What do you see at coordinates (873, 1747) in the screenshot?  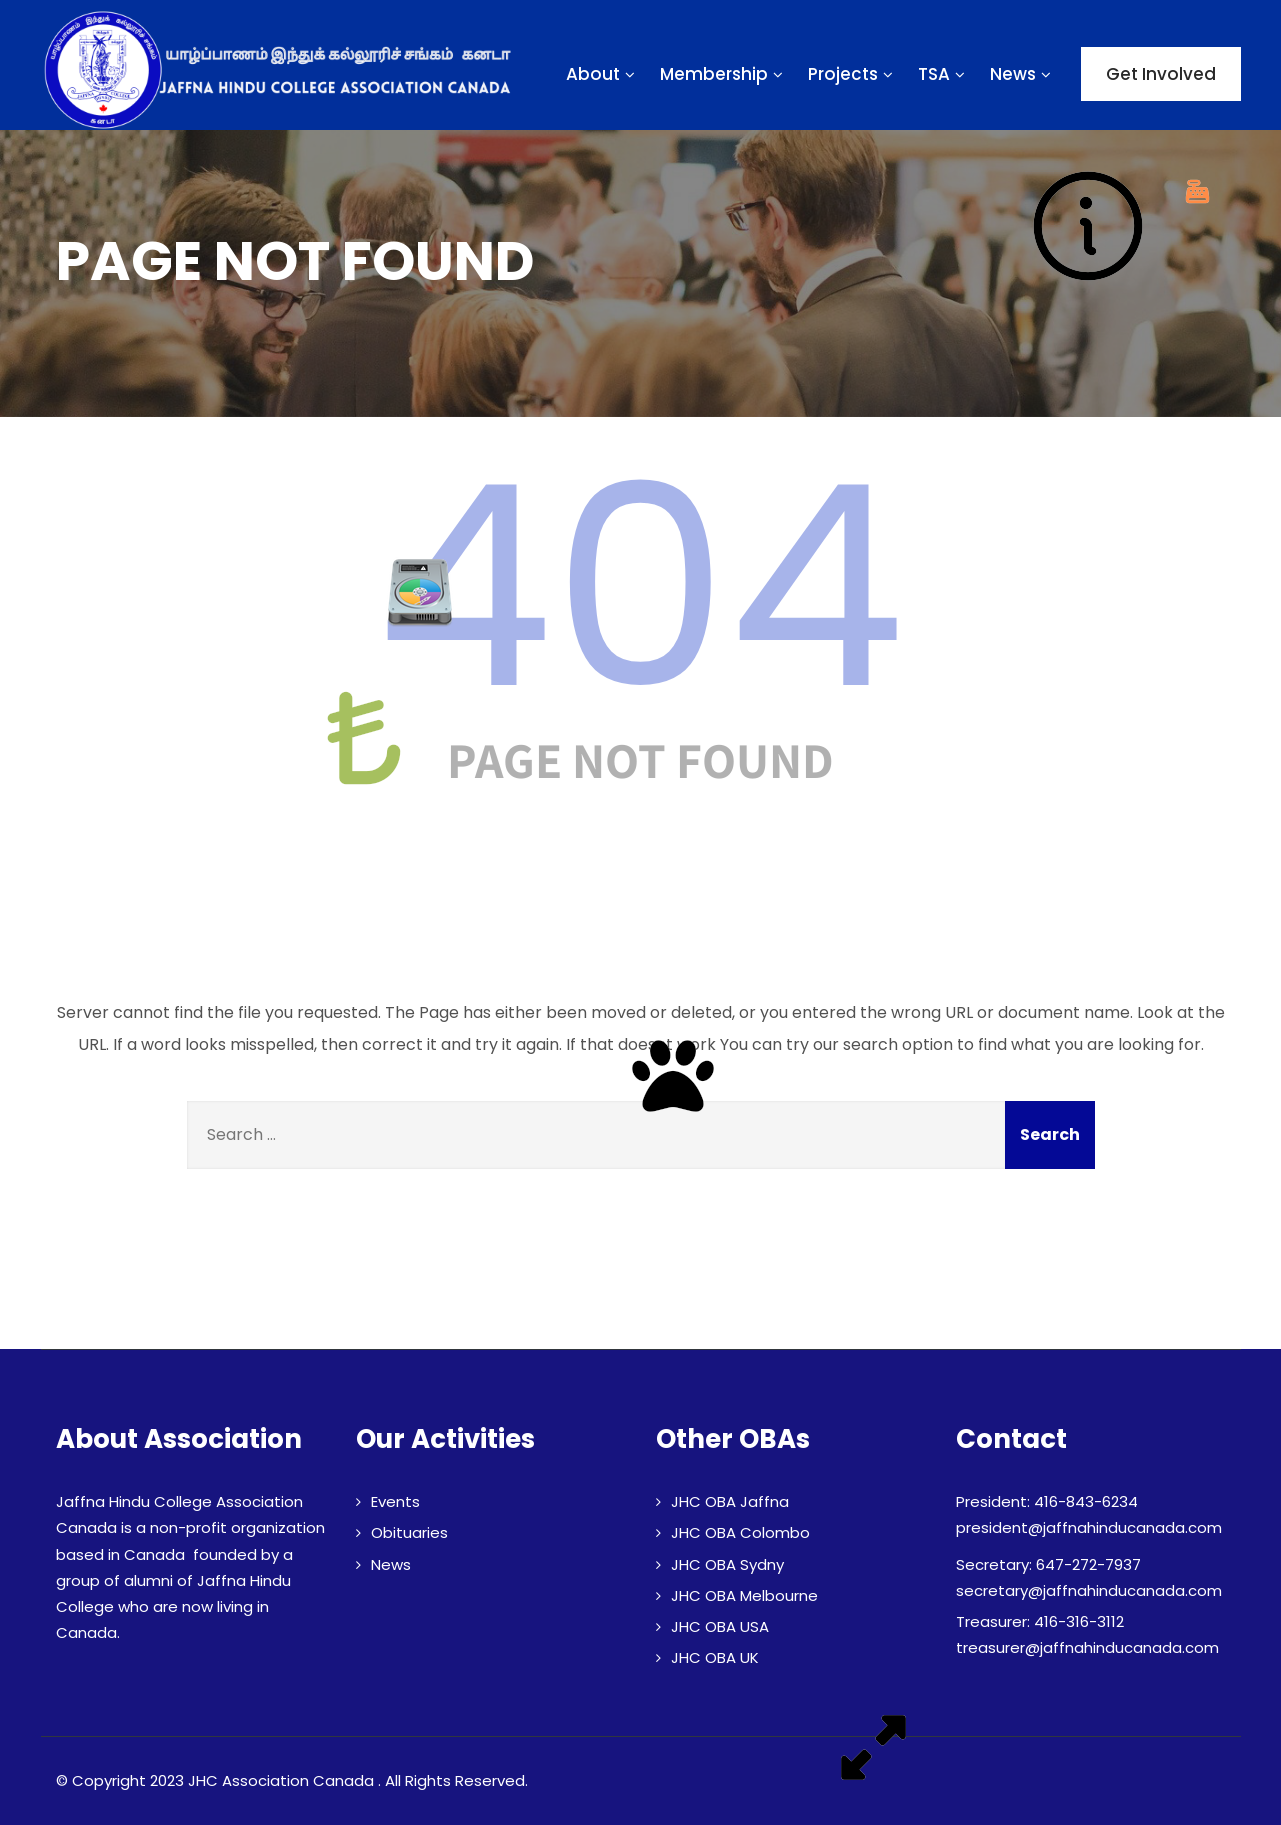 I see `expand to fullscreen mode` at bounding box center [873, 1747].